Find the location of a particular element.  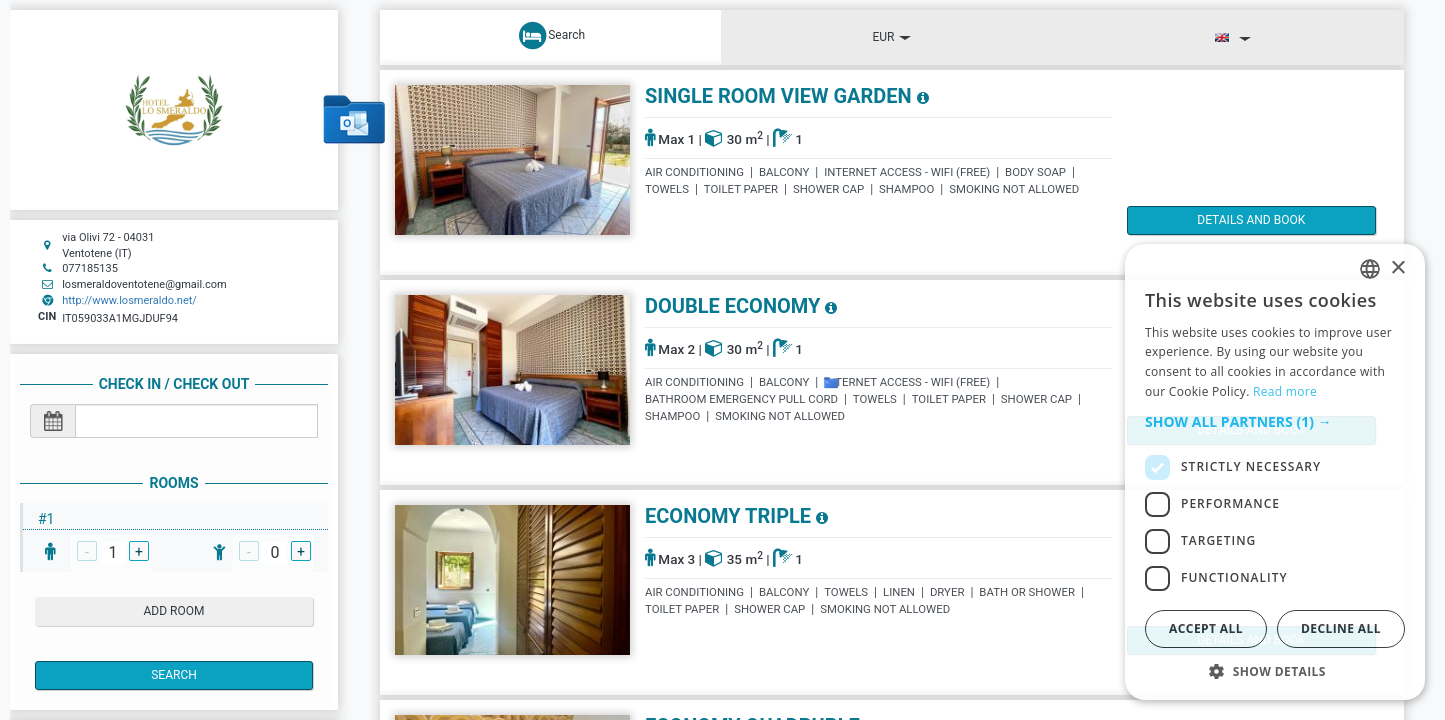

open folder containing powershell scripts is located at coordinates (831, 383).